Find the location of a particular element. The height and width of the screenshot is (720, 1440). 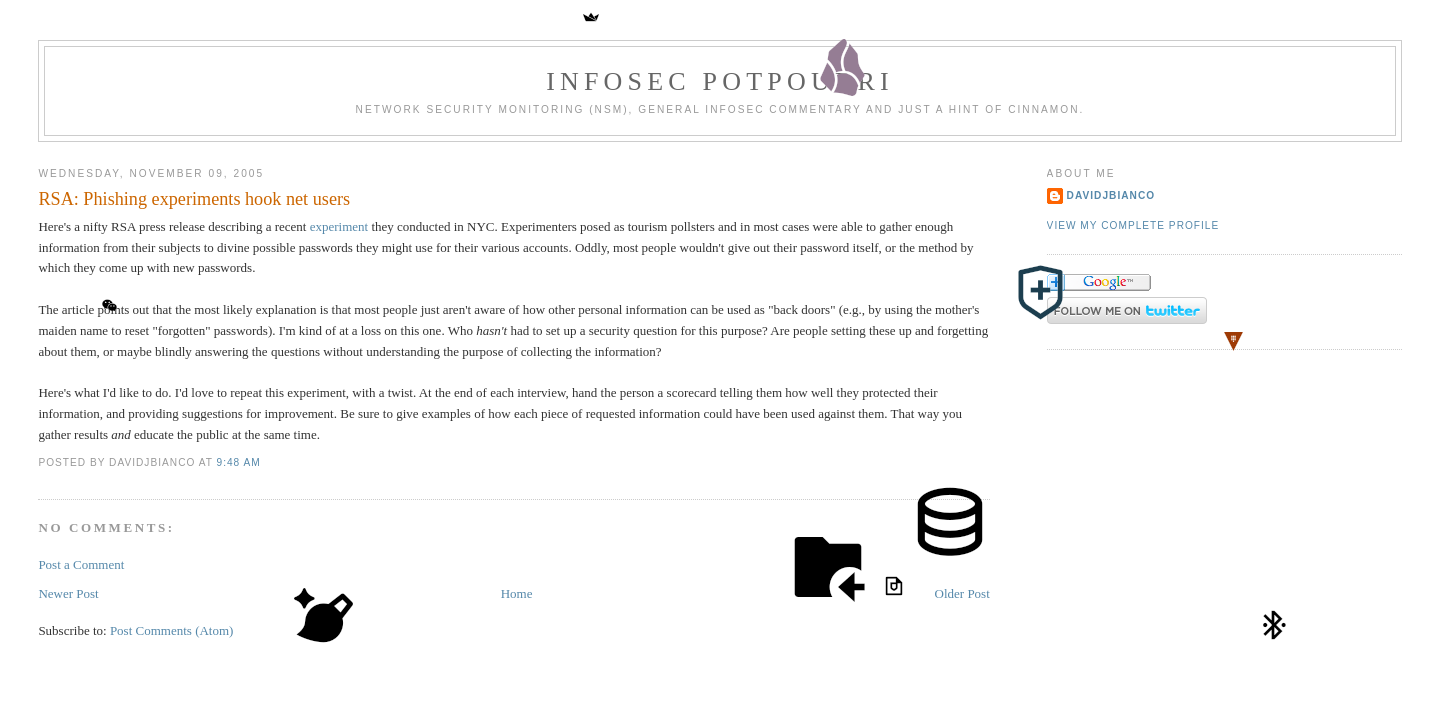

view protected or secured document is located at coordinates (894, 586).